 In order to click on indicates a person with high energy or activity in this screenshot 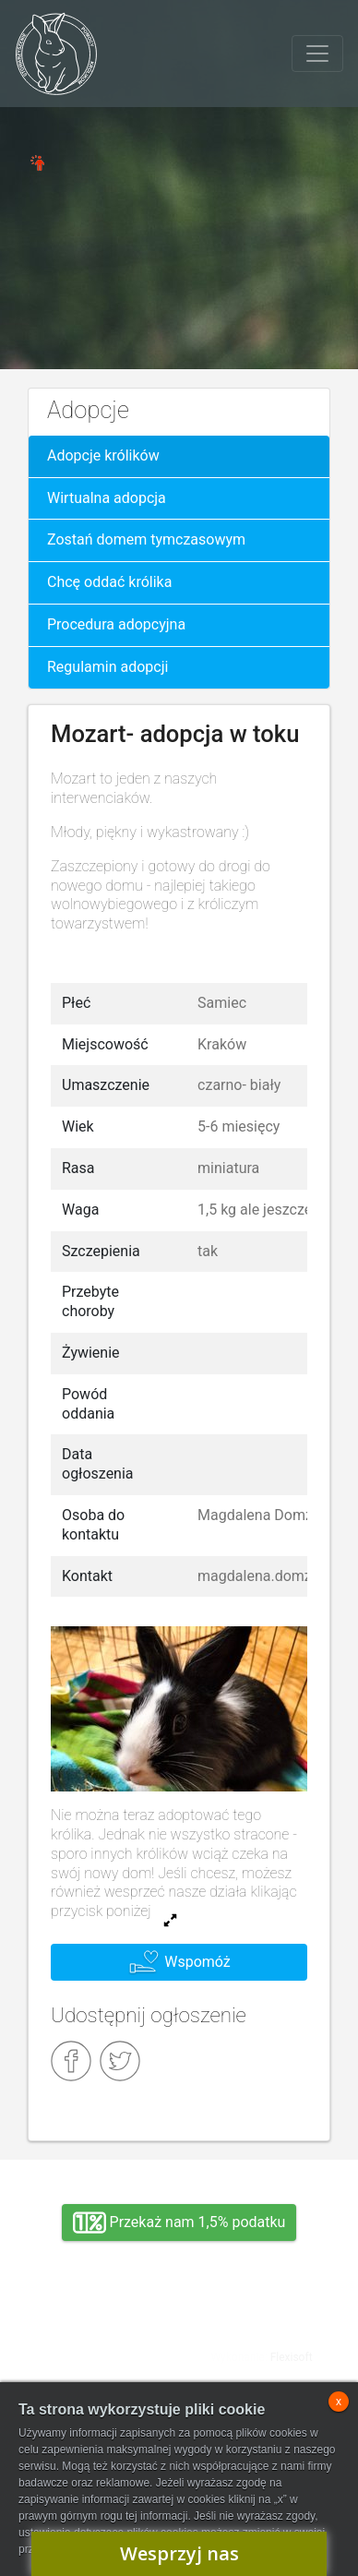, I will do `click(39, 163)`.